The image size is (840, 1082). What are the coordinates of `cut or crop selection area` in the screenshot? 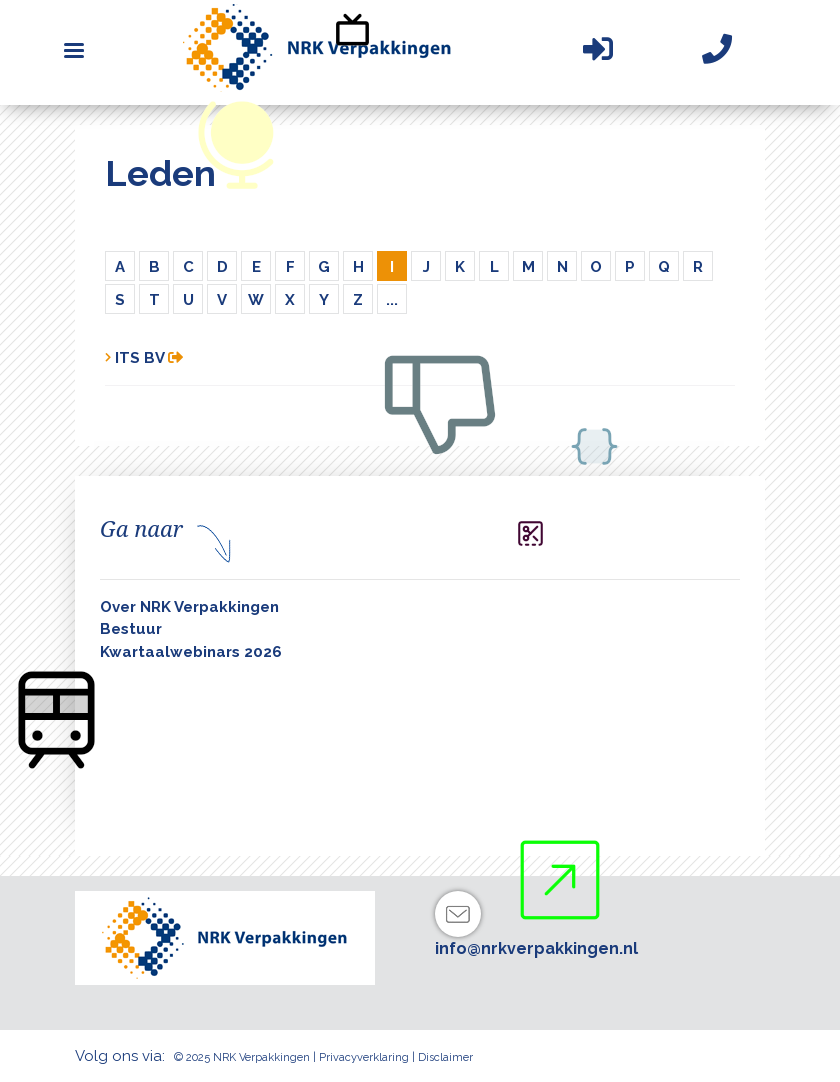 It's located at (530, 533).